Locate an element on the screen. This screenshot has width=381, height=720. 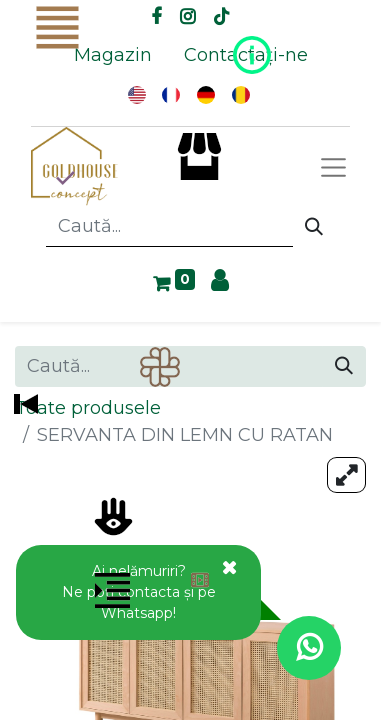
confirm or submit an action is located at coordinates (65, 177).